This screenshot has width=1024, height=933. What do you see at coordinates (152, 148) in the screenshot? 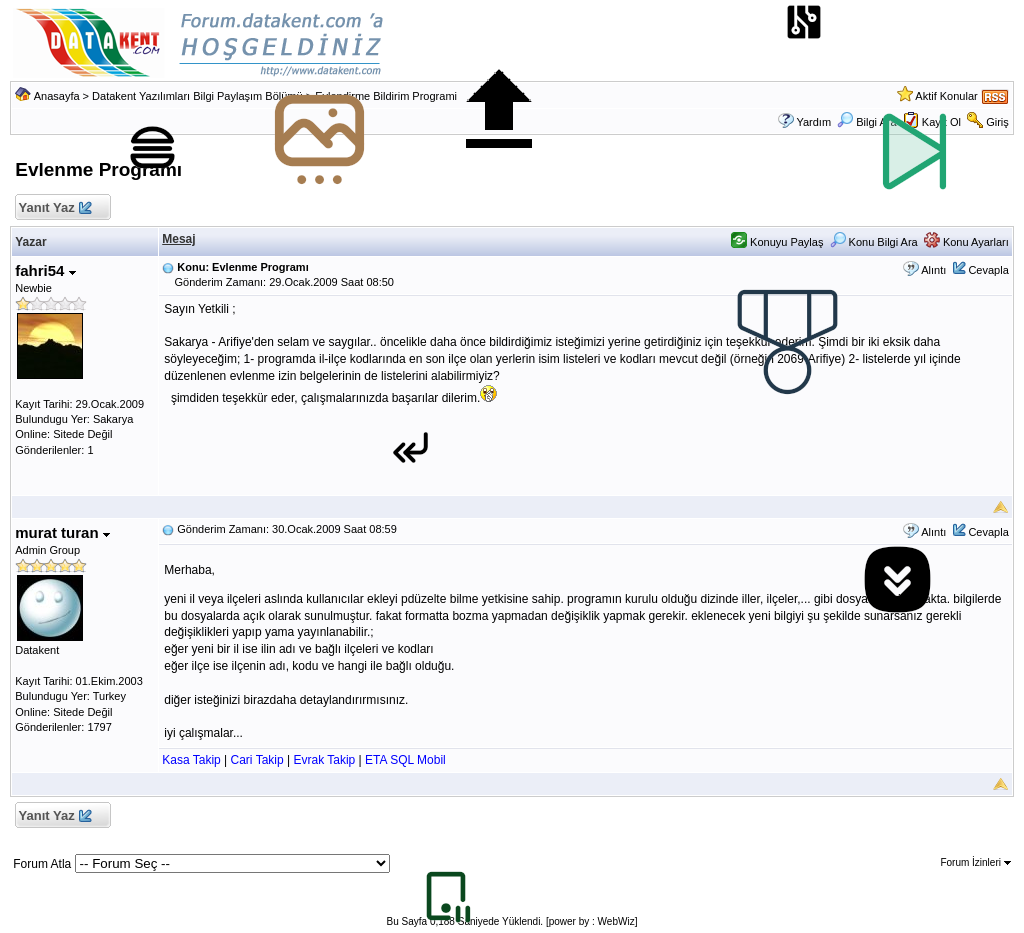
I see `open navigation menu` at bounding box center [152, 148].